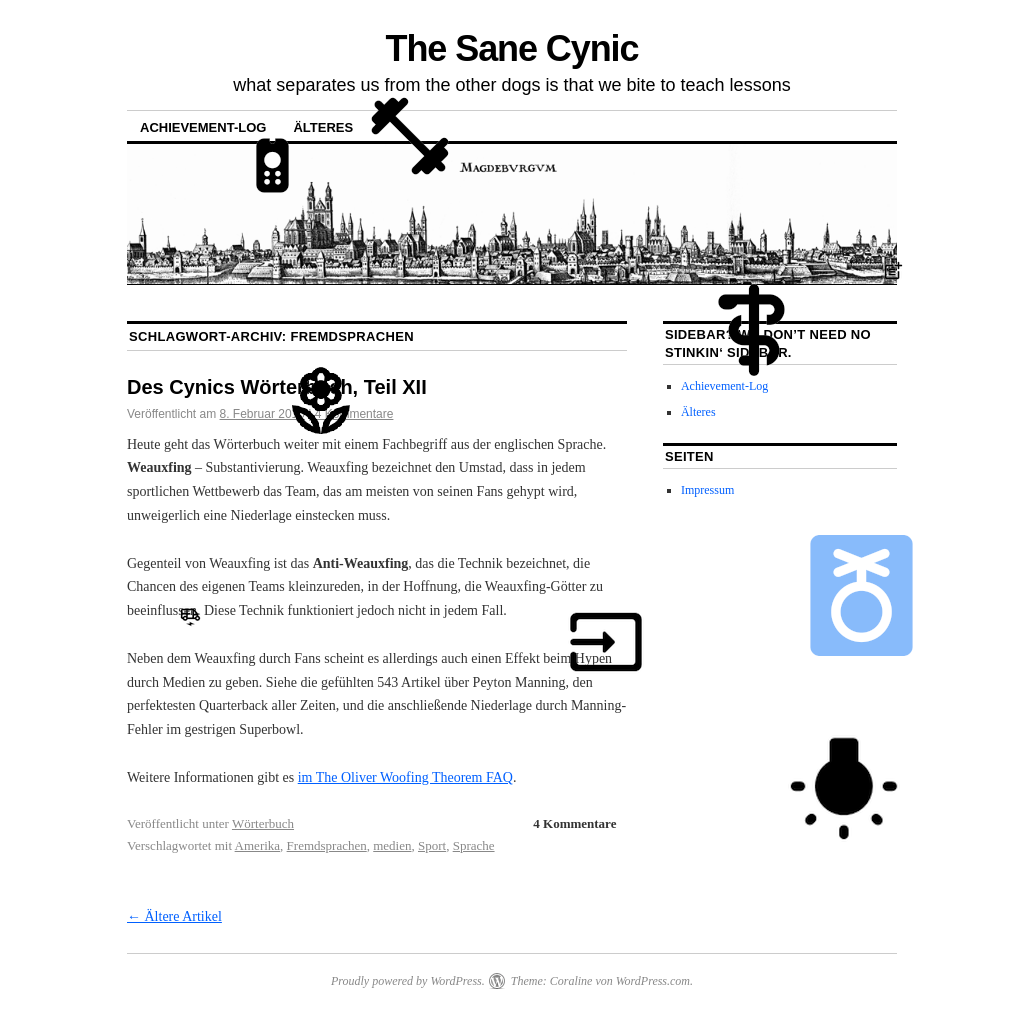  What do you see at coordinates (606, 642) in the screenshot?
I see `input or import data into the current view` at bounding box center [606, 642].